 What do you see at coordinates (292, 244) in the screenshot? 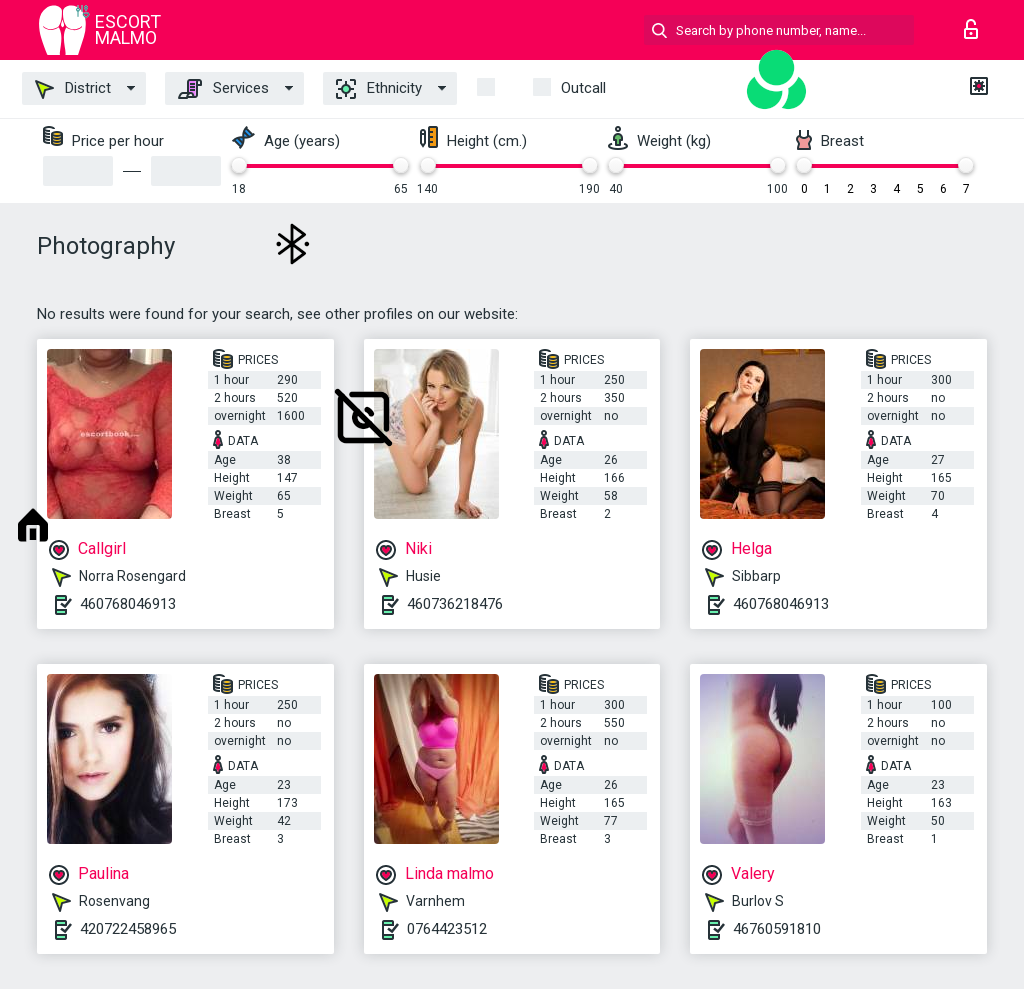
I see `indicates an active bluetooth connection` at bounding box center [292, 244].